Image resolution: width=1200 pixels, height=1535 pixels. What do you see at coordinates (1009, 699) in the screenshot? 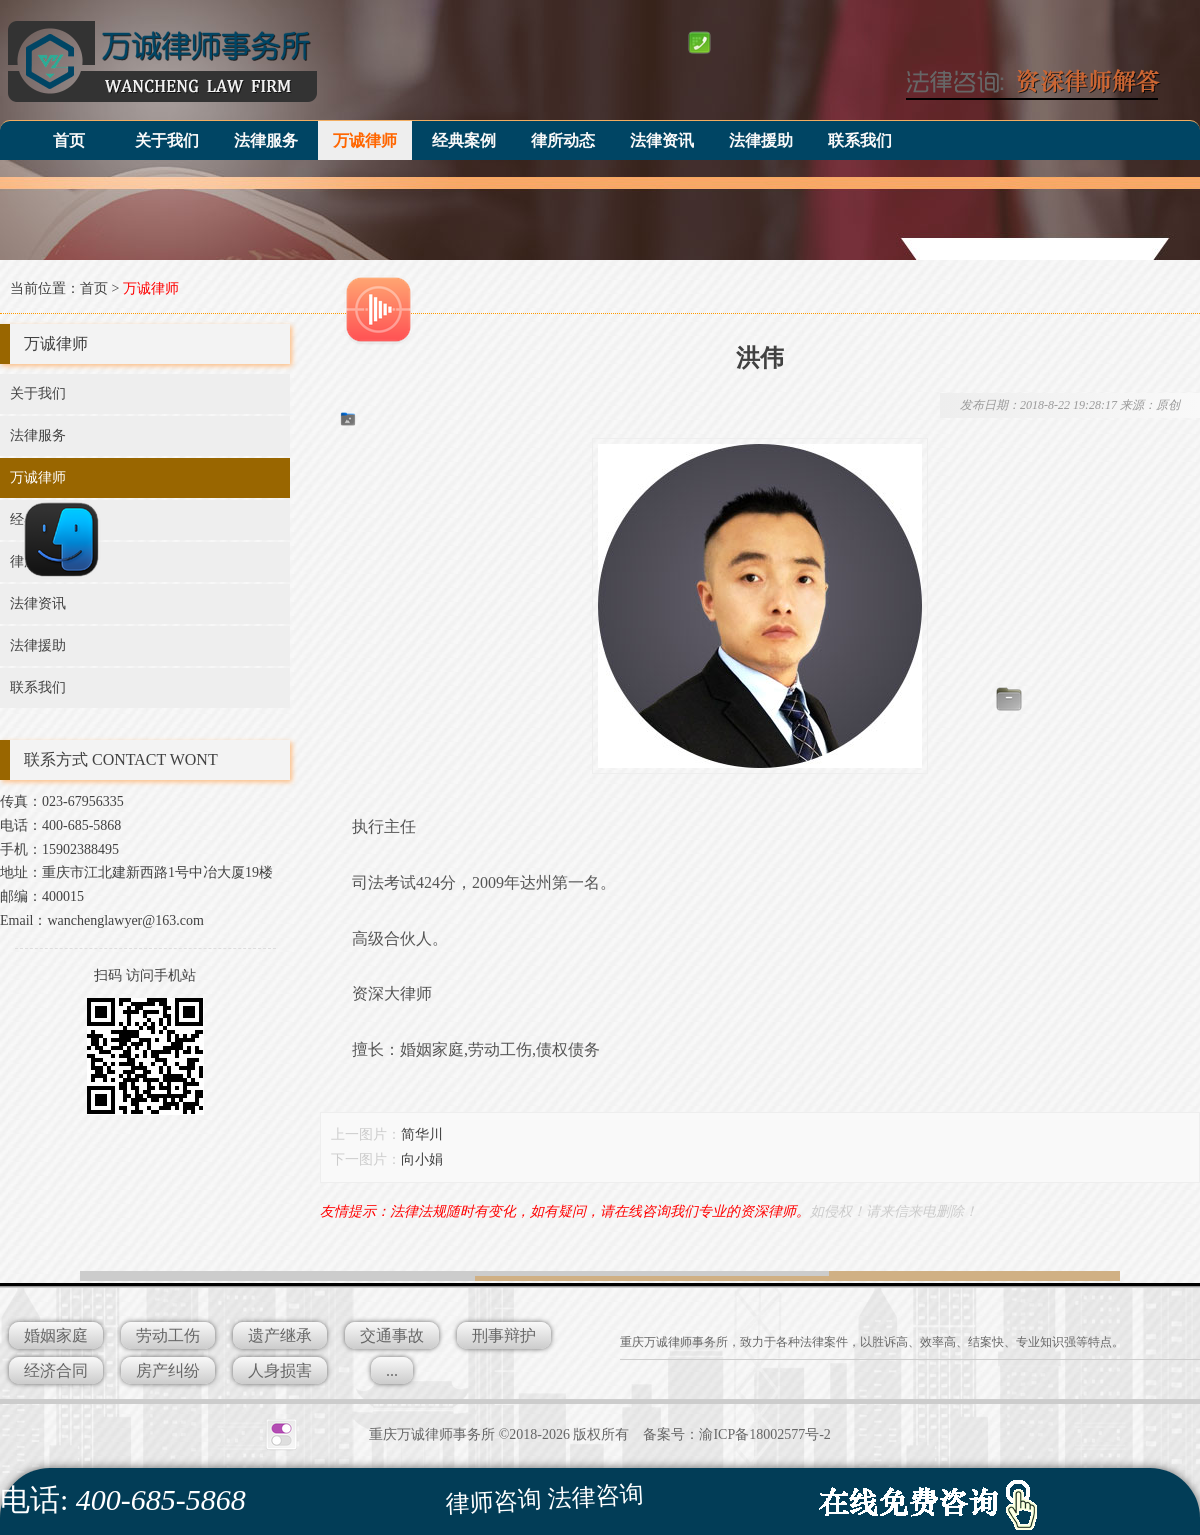
I see `open the file manager` at bounding box center [1009, 699].